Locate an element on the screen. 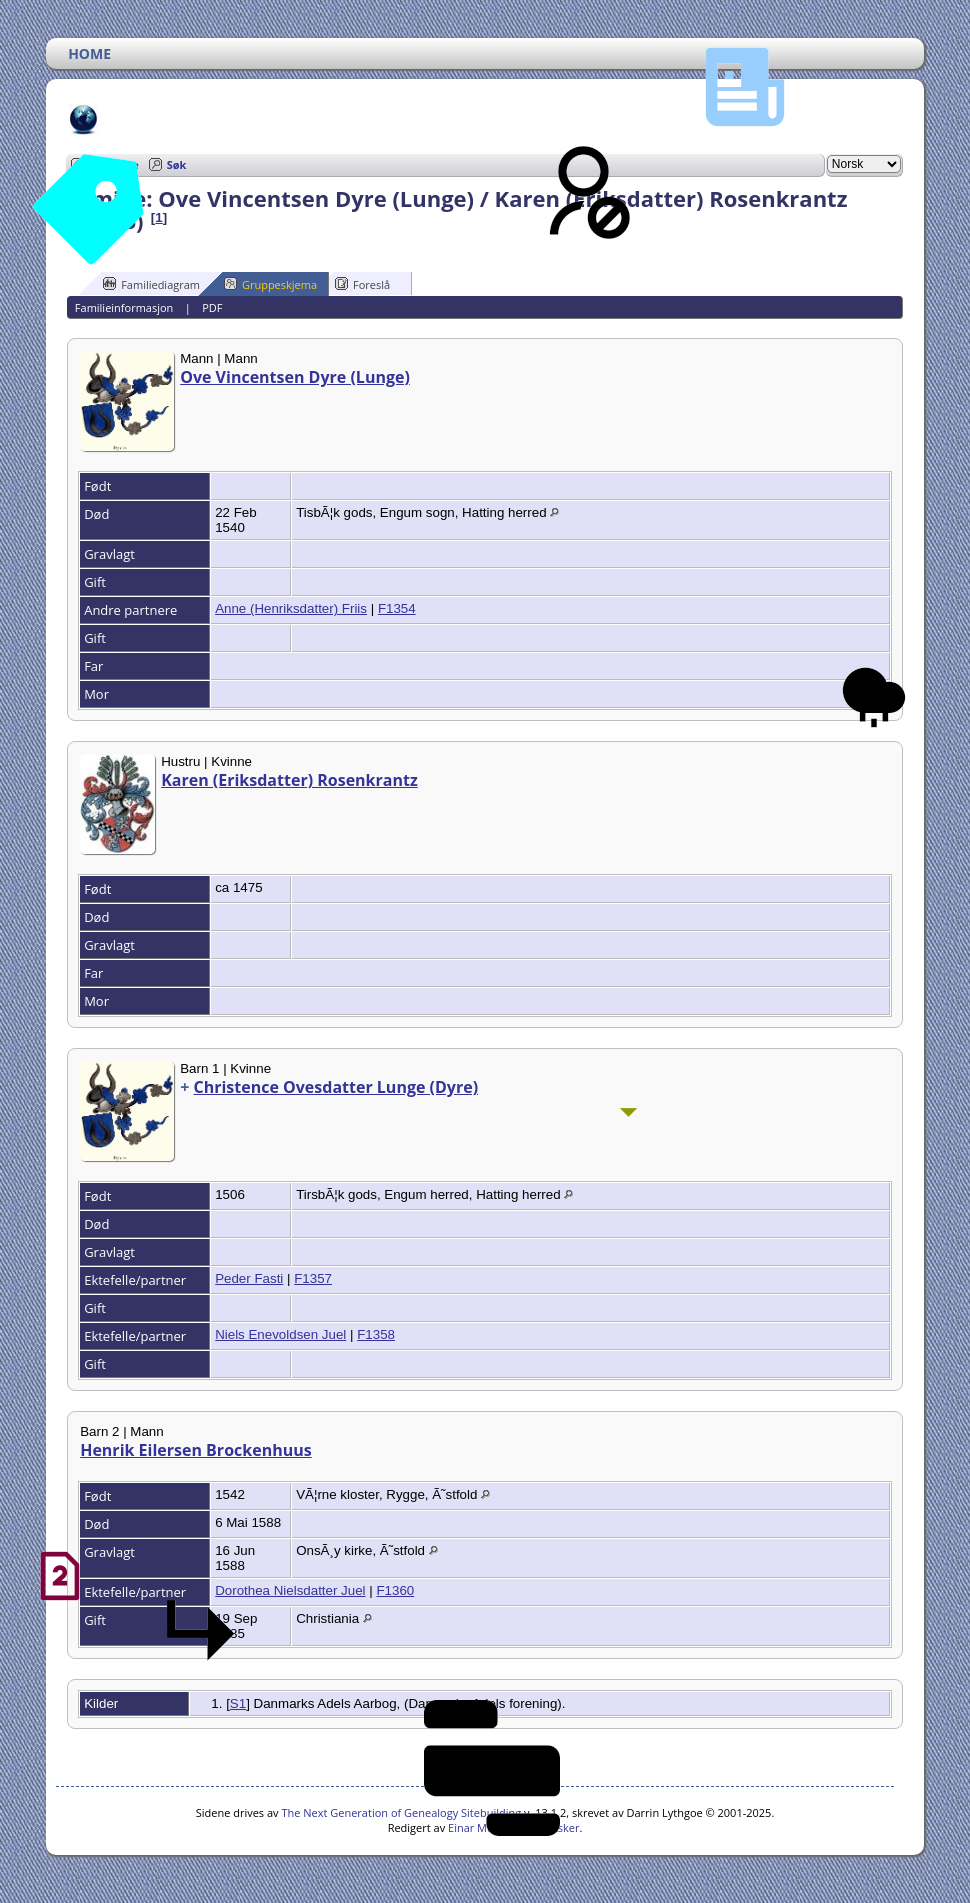 This screenshot has height=1903, width=970. view news articles is located at coordinates (745, 87).